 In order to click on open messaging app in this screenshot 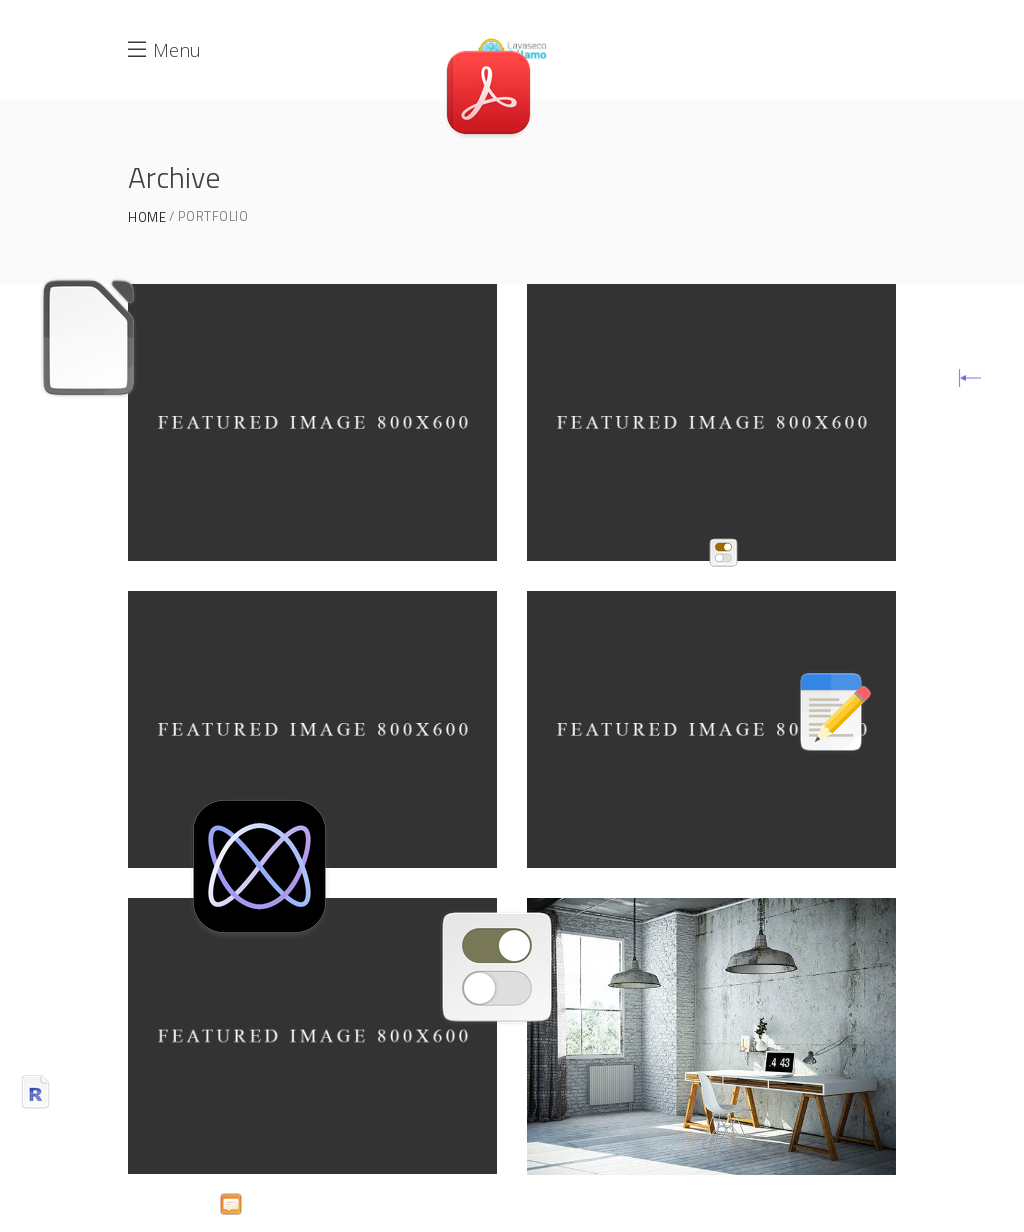, I will do `click(231, 1204)`.